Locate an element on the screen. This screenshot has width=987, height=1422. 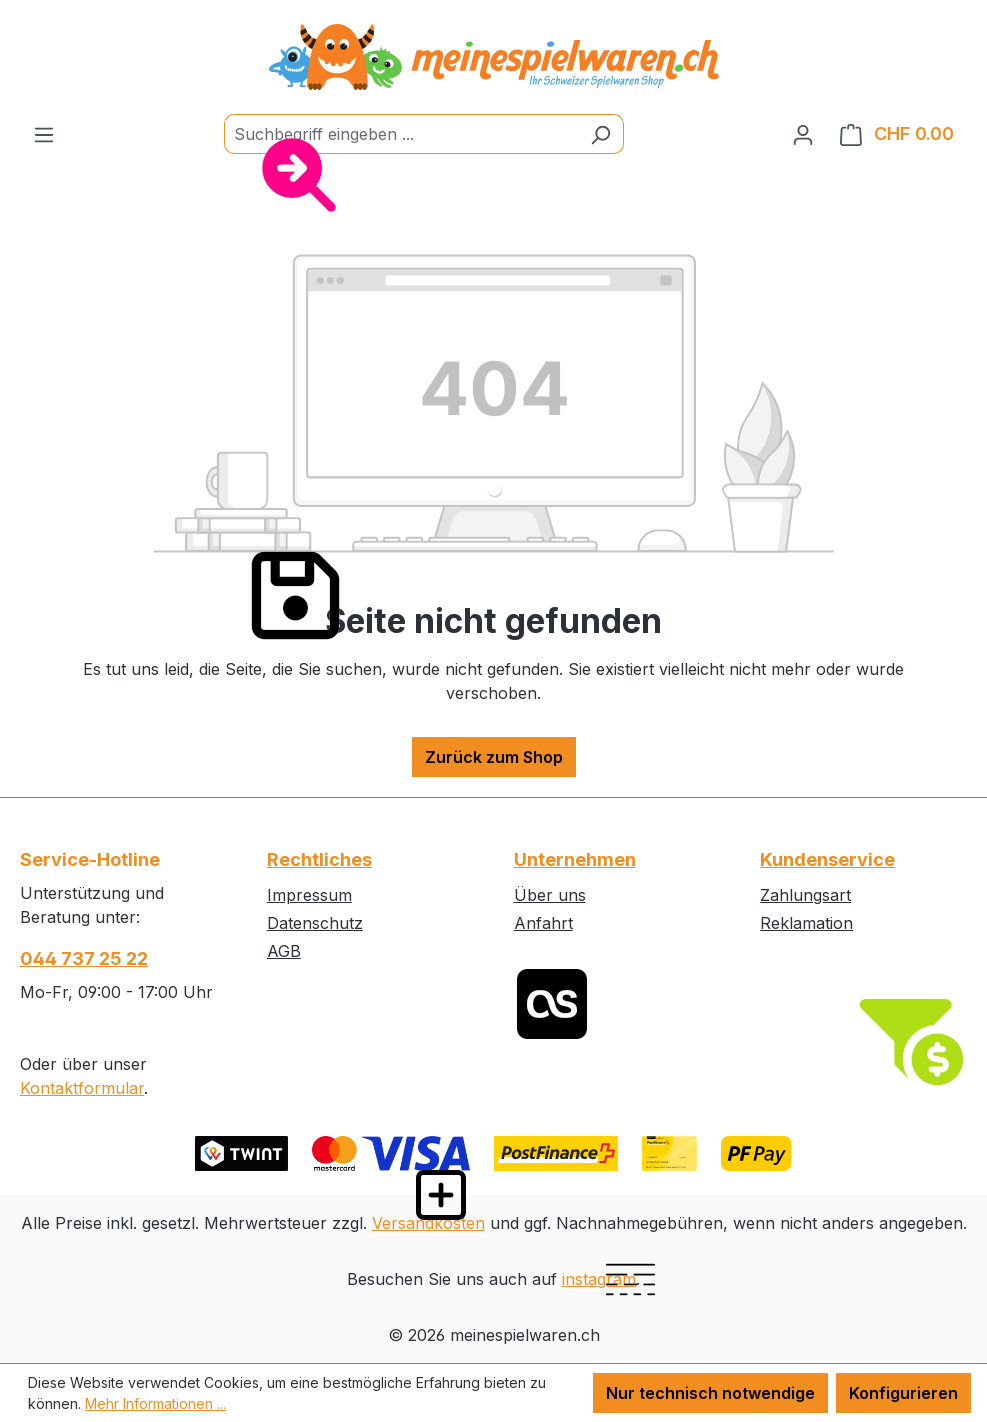
add a new item or entry is located at coordinates (441, 1195).